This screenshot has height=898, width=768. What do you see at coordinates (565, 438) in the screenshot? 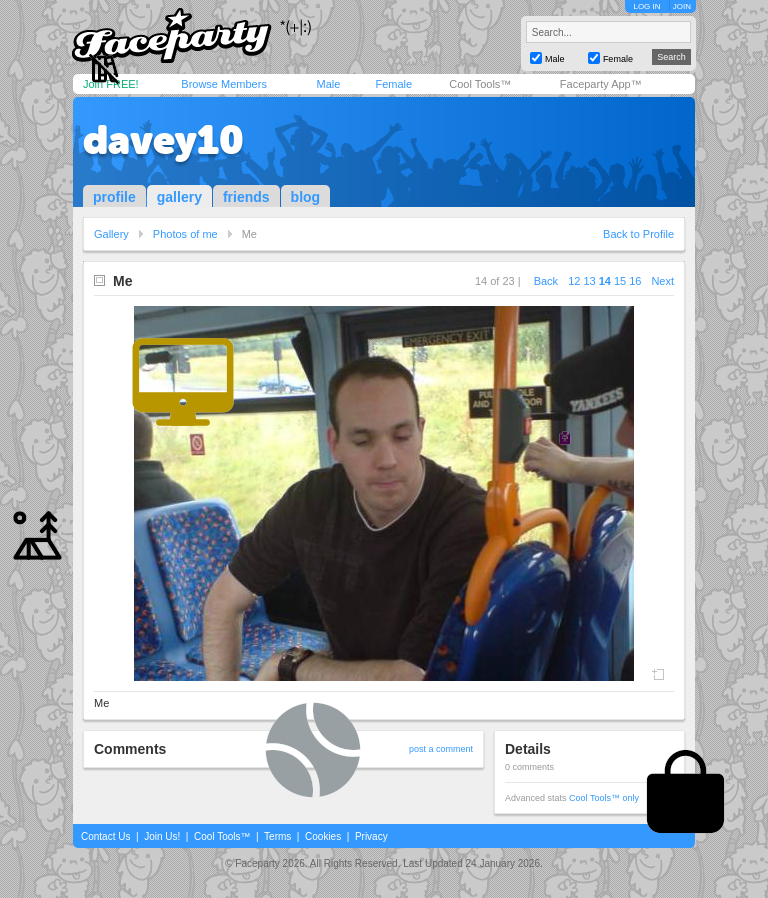
I see `access copied text formatting options` at bounding box center [565, 438].